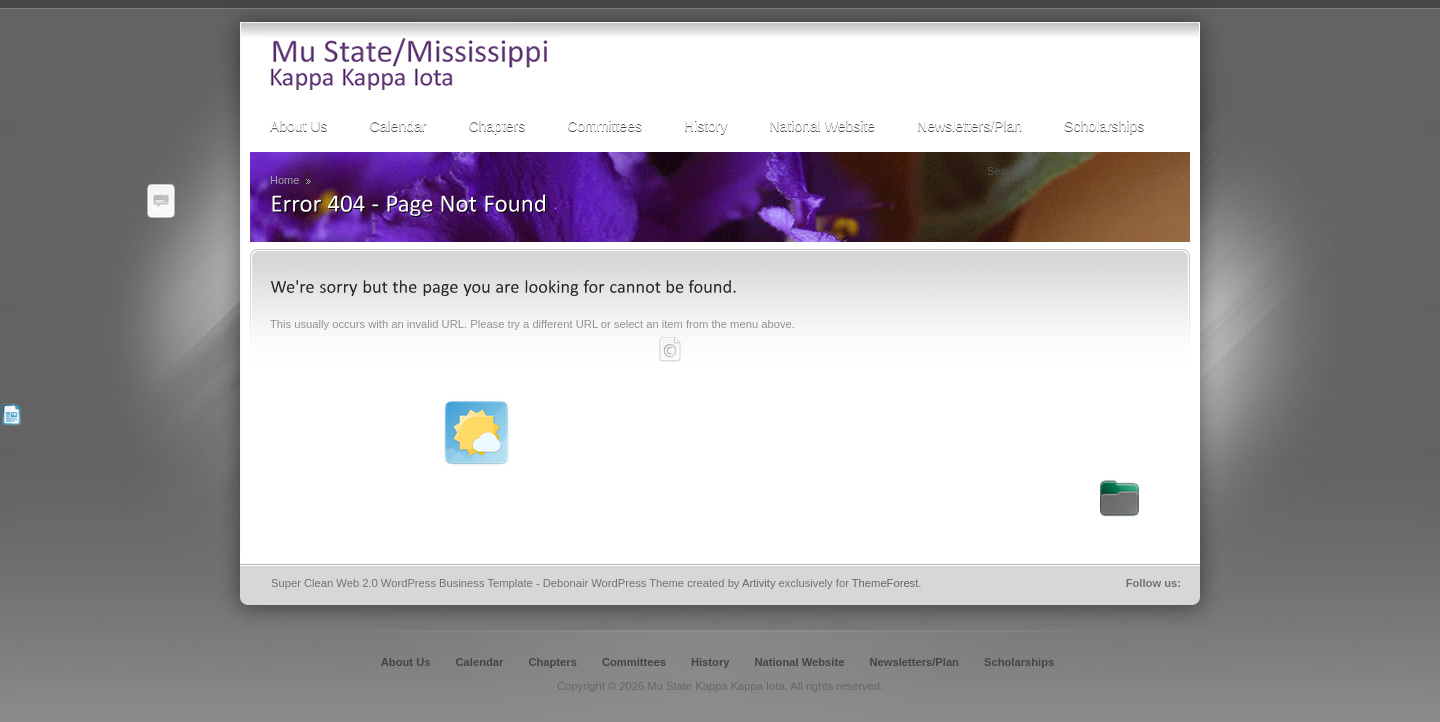  What do you see at coordinates (476, 432) in the screenshot?
I see `open the weather app` at bounding box center [476, 432].